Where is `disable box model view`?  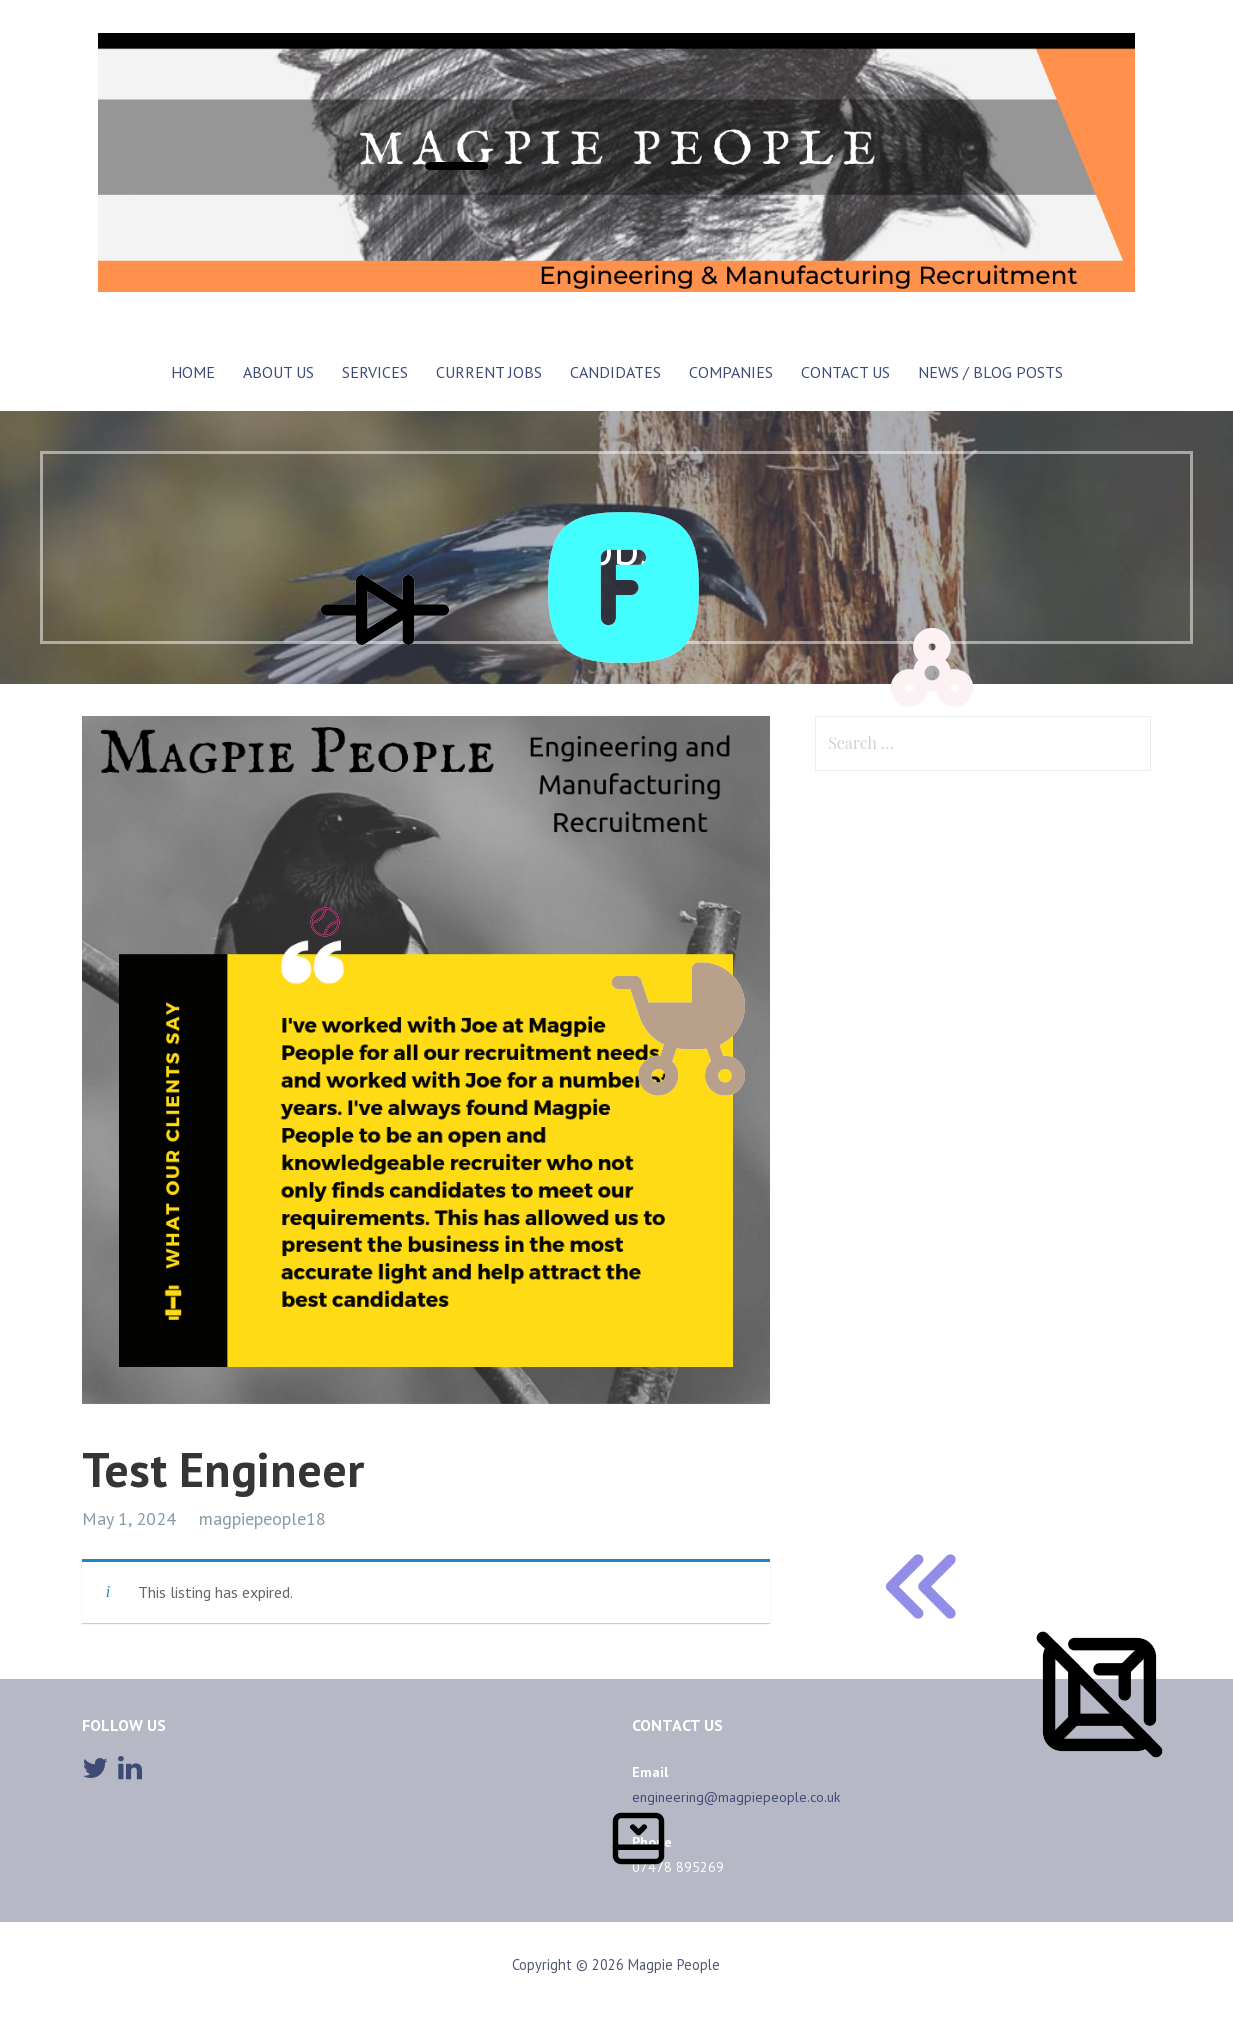
disable box model view is located at coordinates (1099, 1694).